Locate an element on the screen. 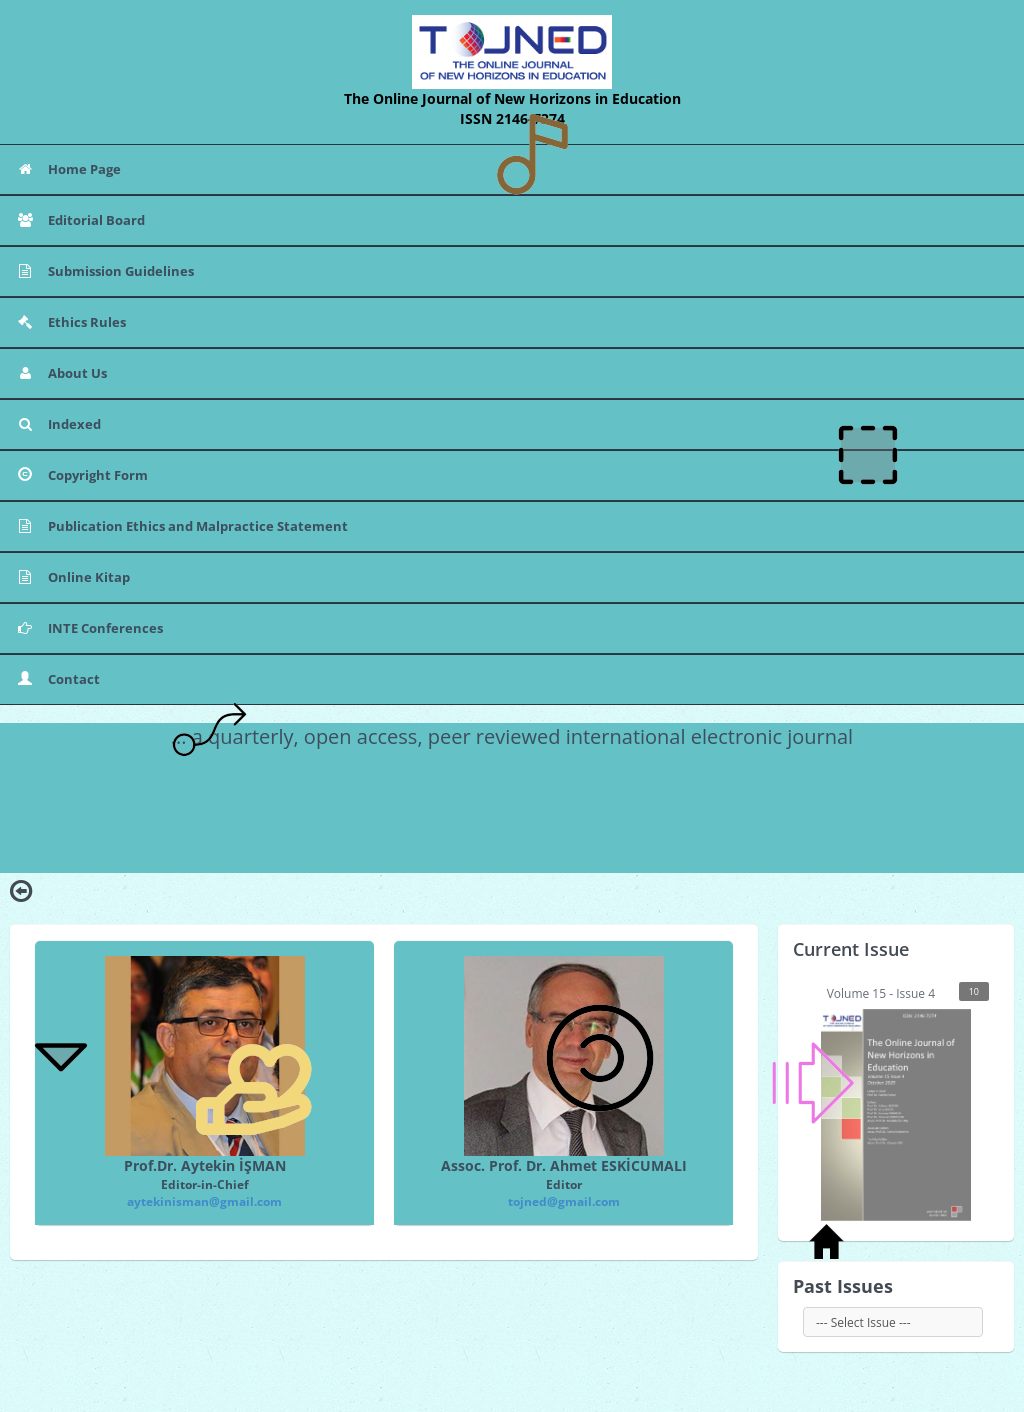 This screenshot has height=1412, width=1024. indicates a workflow or process flow direction is located at coordinates (209, 729).